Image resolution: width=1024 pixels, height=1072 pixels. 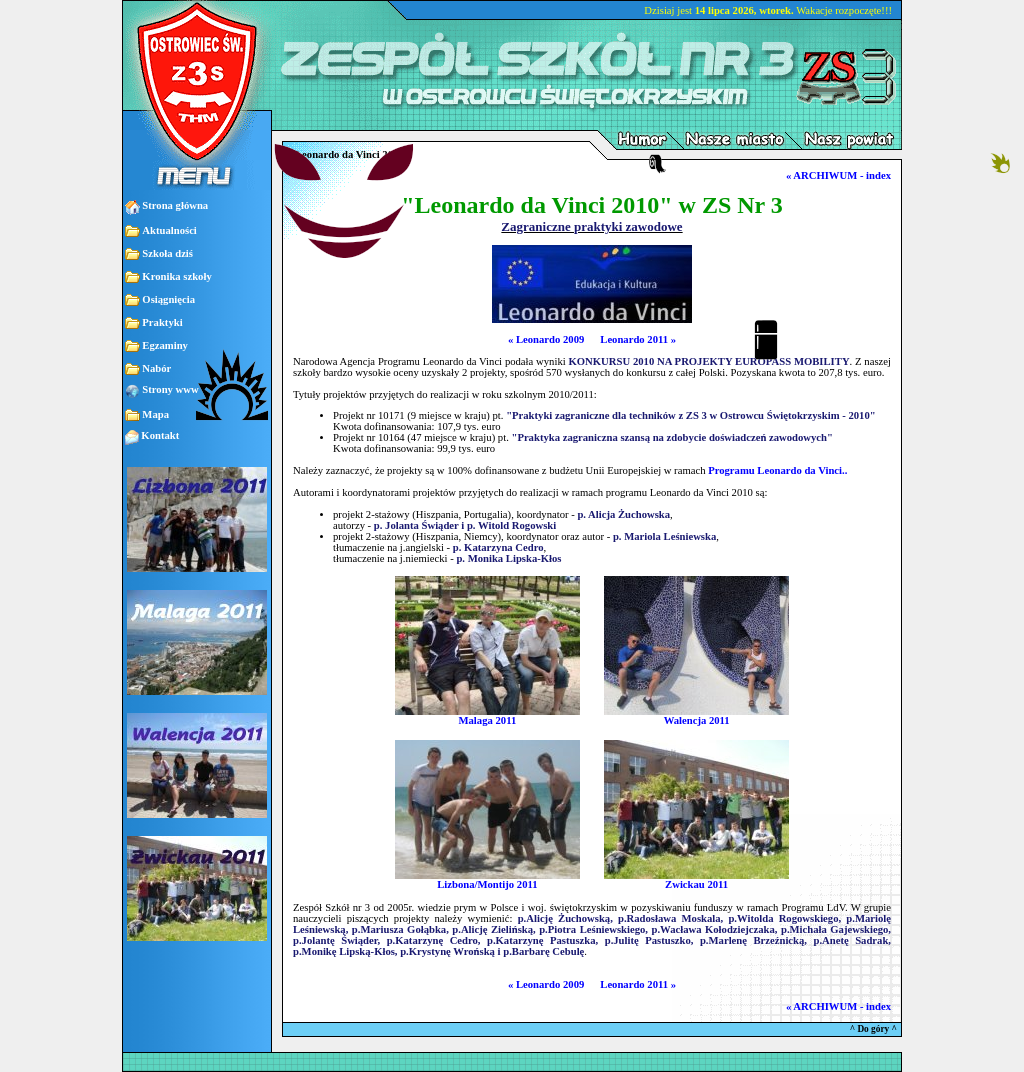 What do you see at coordinates (766, 339) in the screenshot?
I see `access kitchen or food storage settings` at bounding box center [766, 339].